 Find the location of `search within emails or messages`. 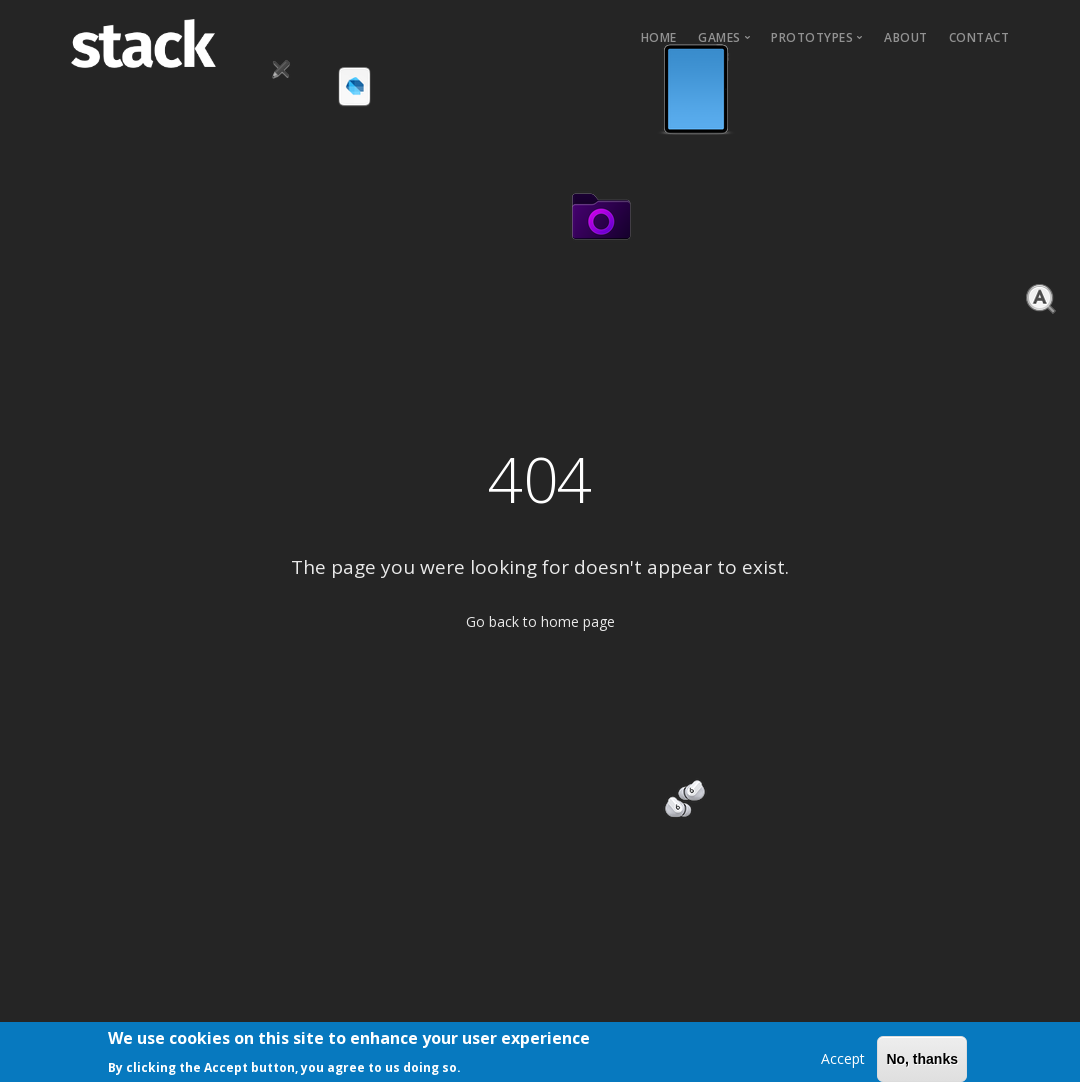

search within emails or messages is located at coordinates (1041, 299).